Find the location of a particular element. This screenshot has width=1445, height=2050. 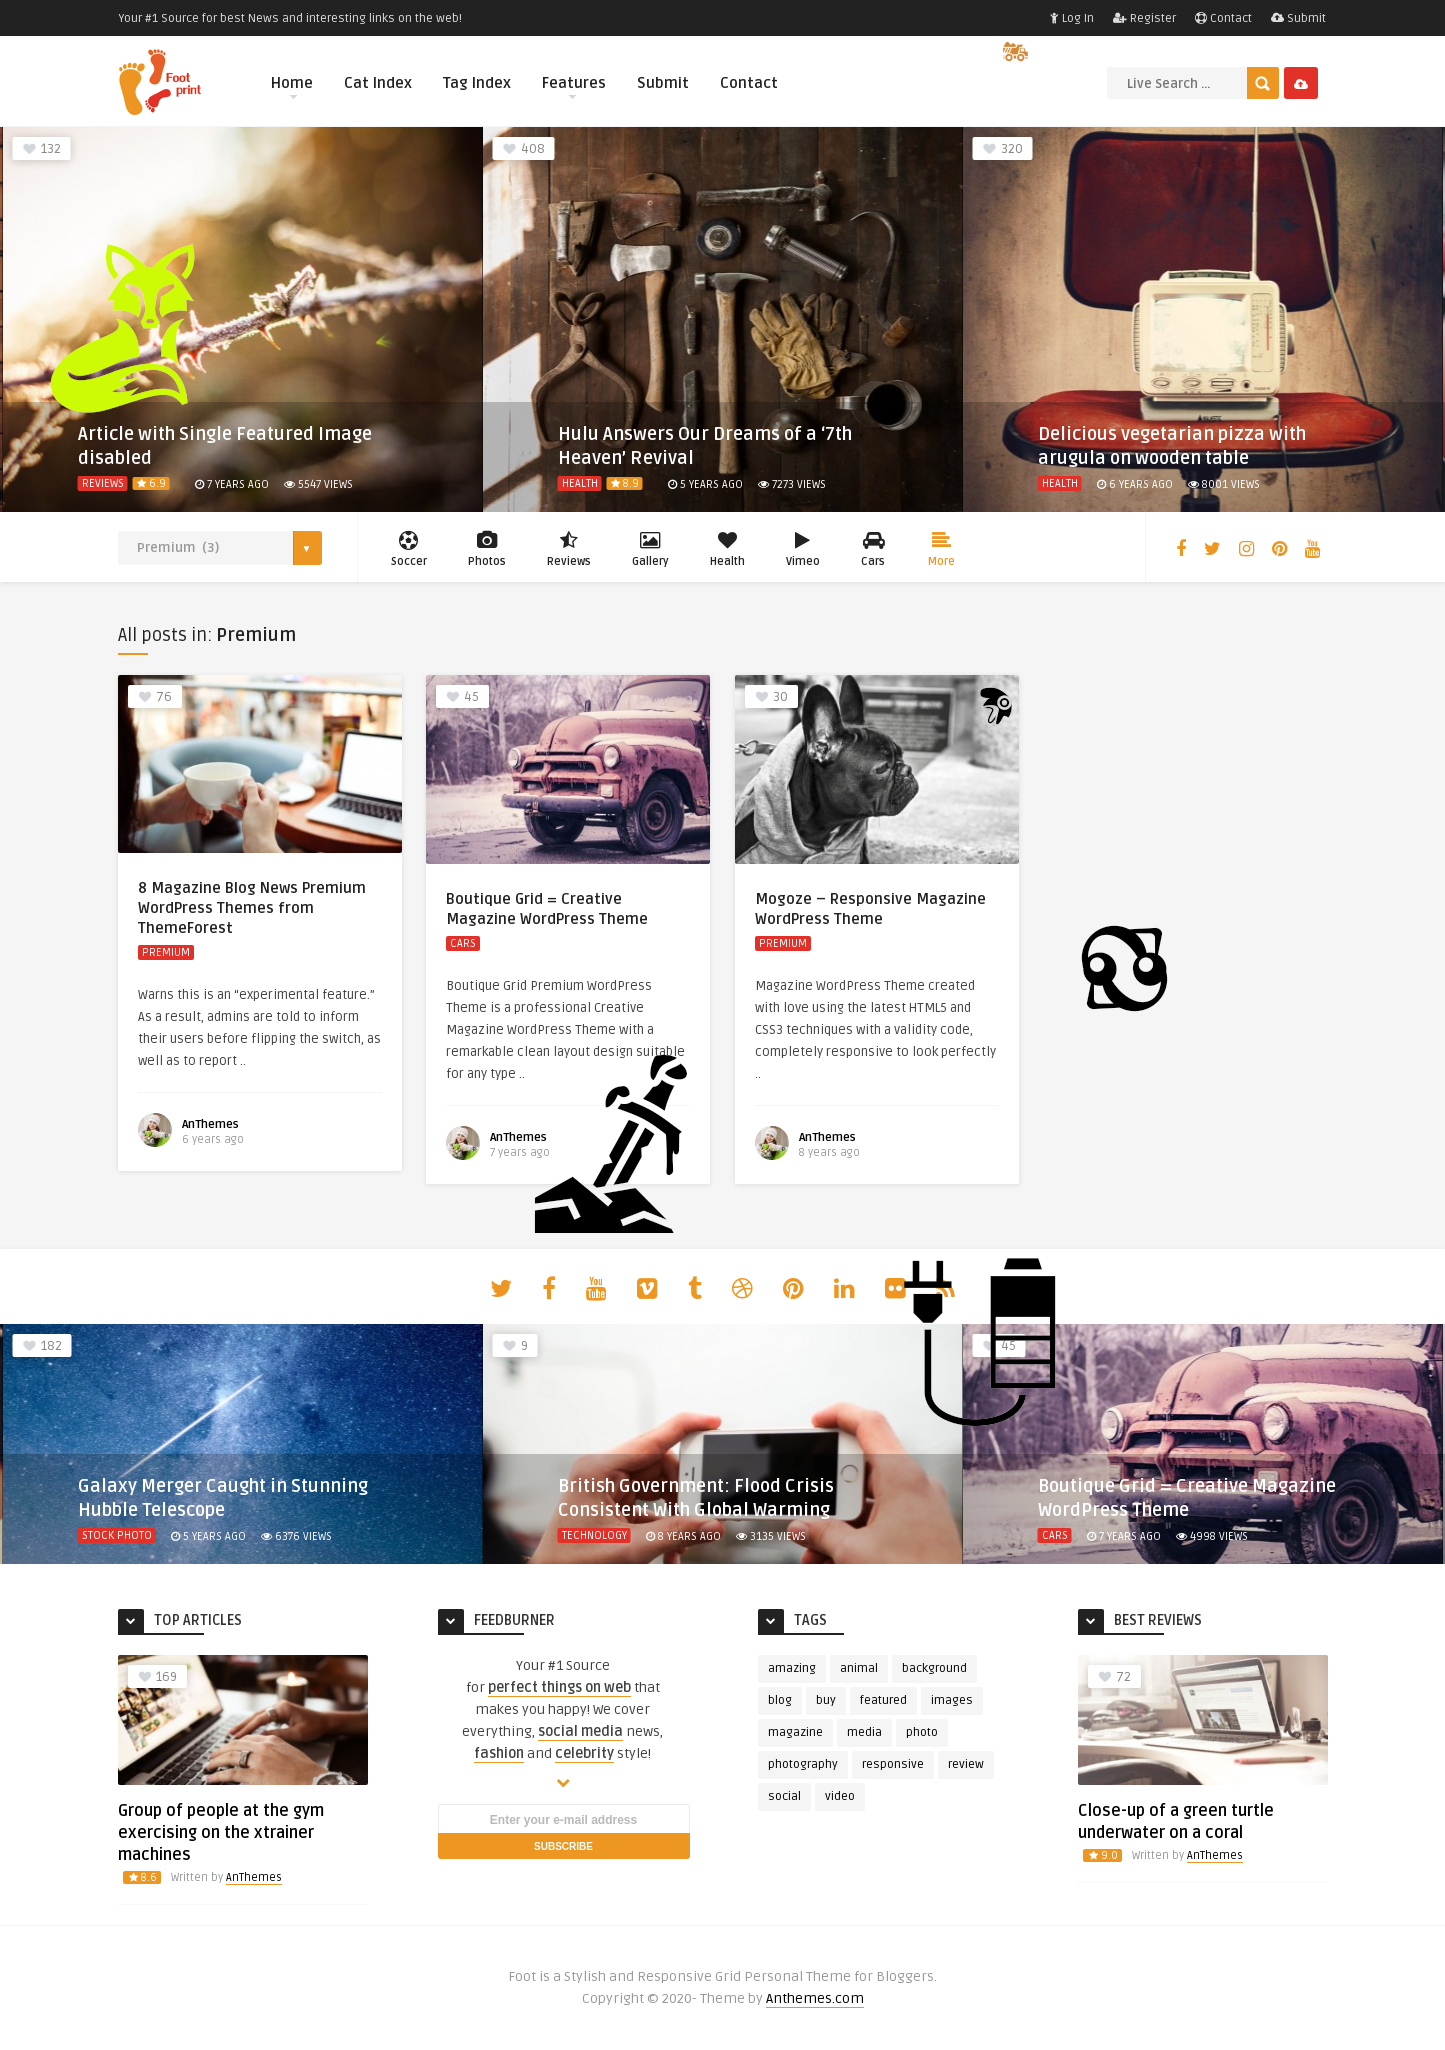

select the phrygian cap headgear item is located at coordinates (996, 706).